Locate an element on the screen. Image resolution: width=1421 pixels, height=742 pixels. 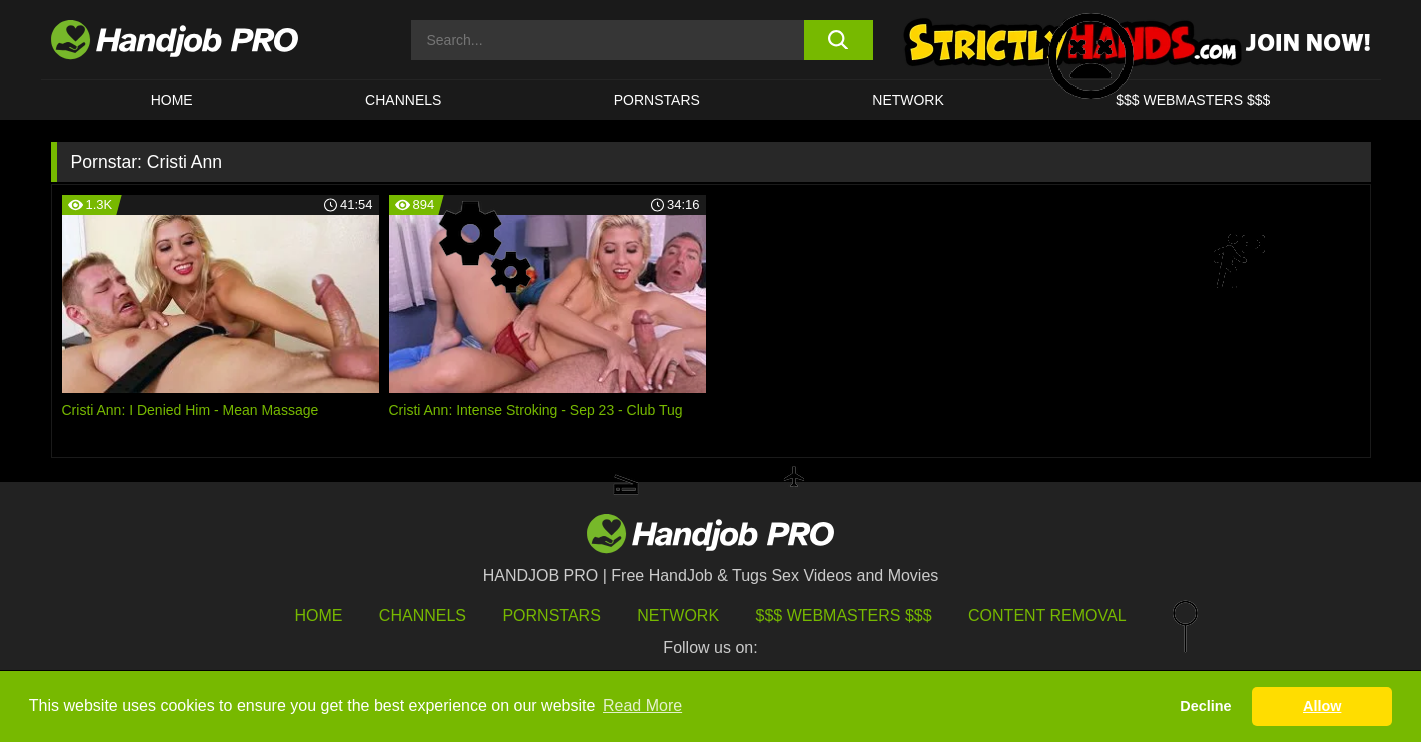
follow directions or navigation signs is located at coordinates (1239, 260).